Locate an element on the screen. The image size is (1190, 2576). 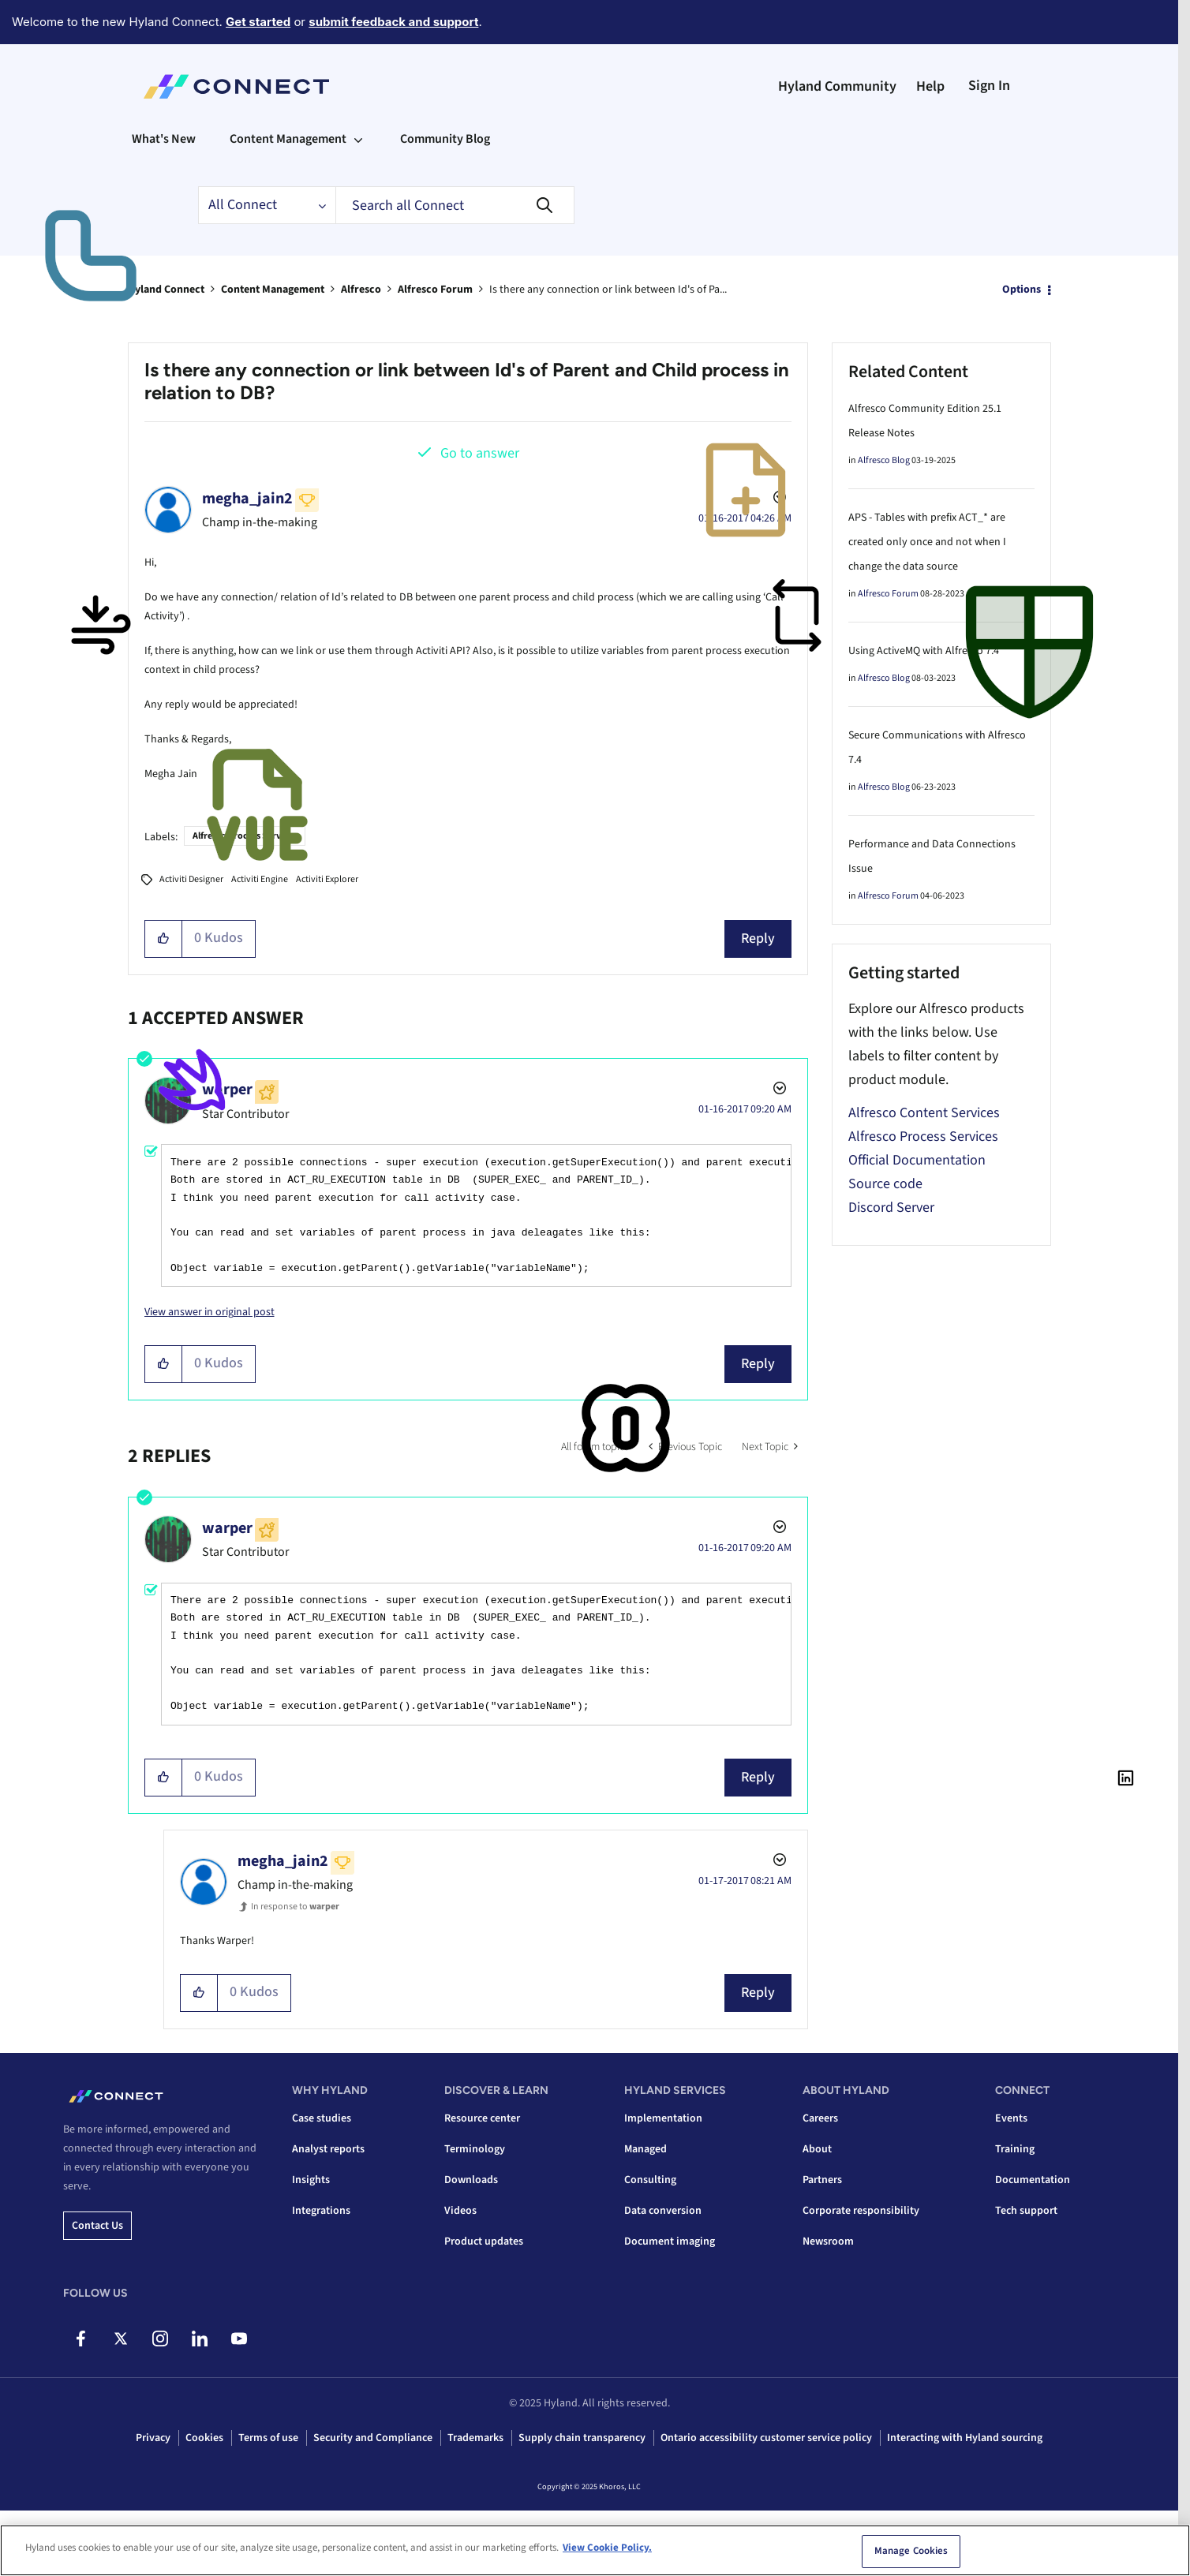
open the Amie calendar app is located at coordinates (626, 1428).